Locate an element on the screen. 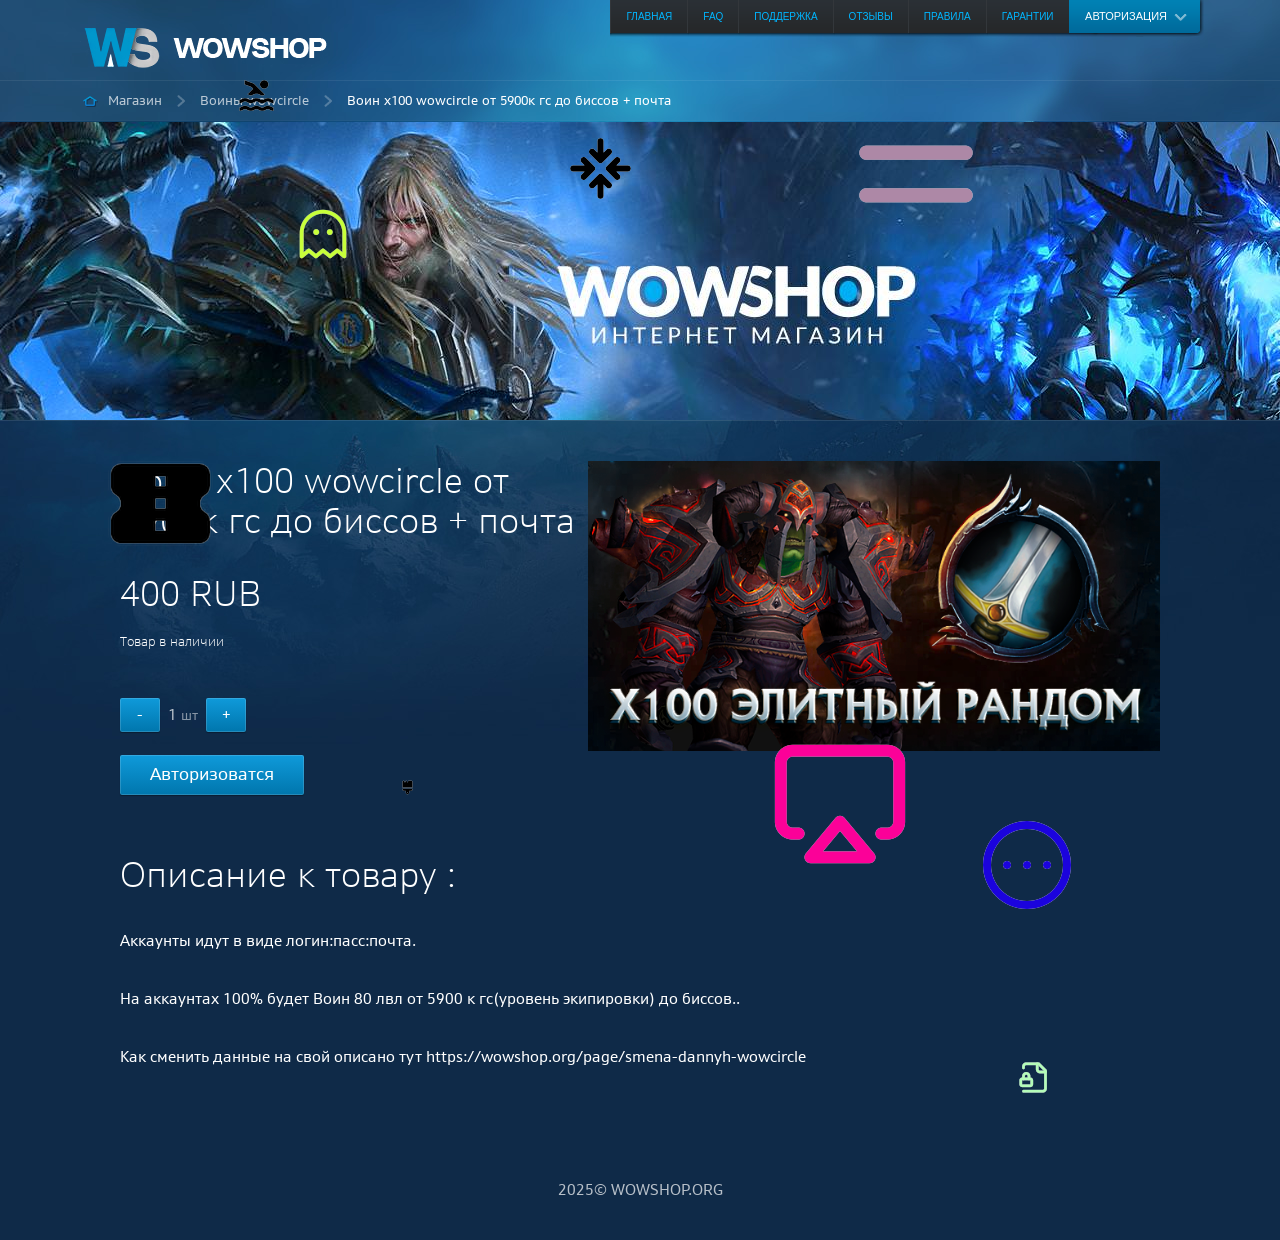 Image resolution: width=1280 pixels, height=1240 pixels. view swimming pool amenities is located at coordinates (256, 95).